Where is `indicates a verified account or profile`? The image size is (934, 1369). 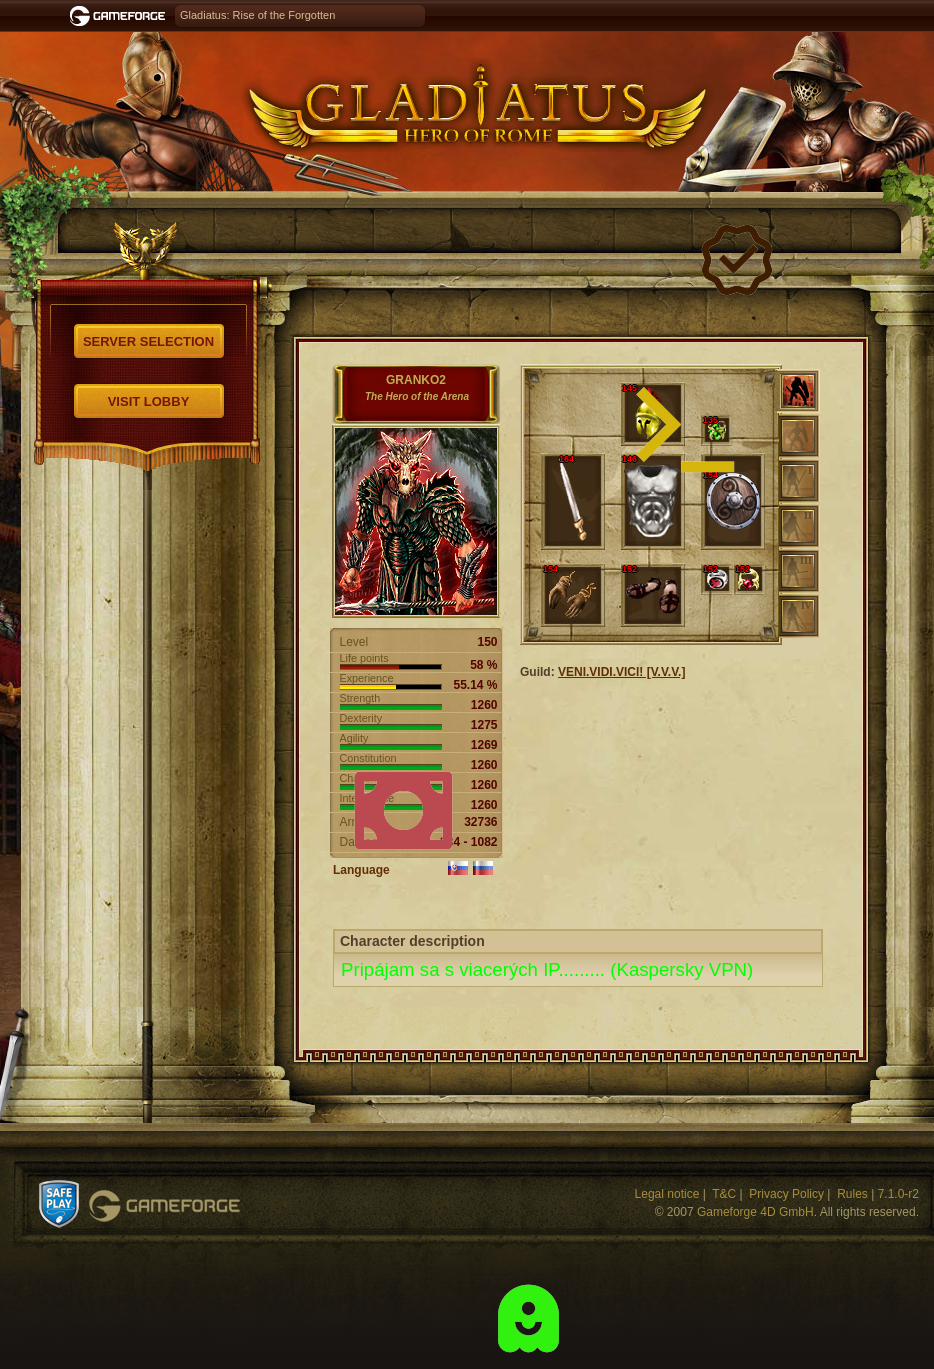 indicates a verified account or profile is located at coordinates (737, 260).